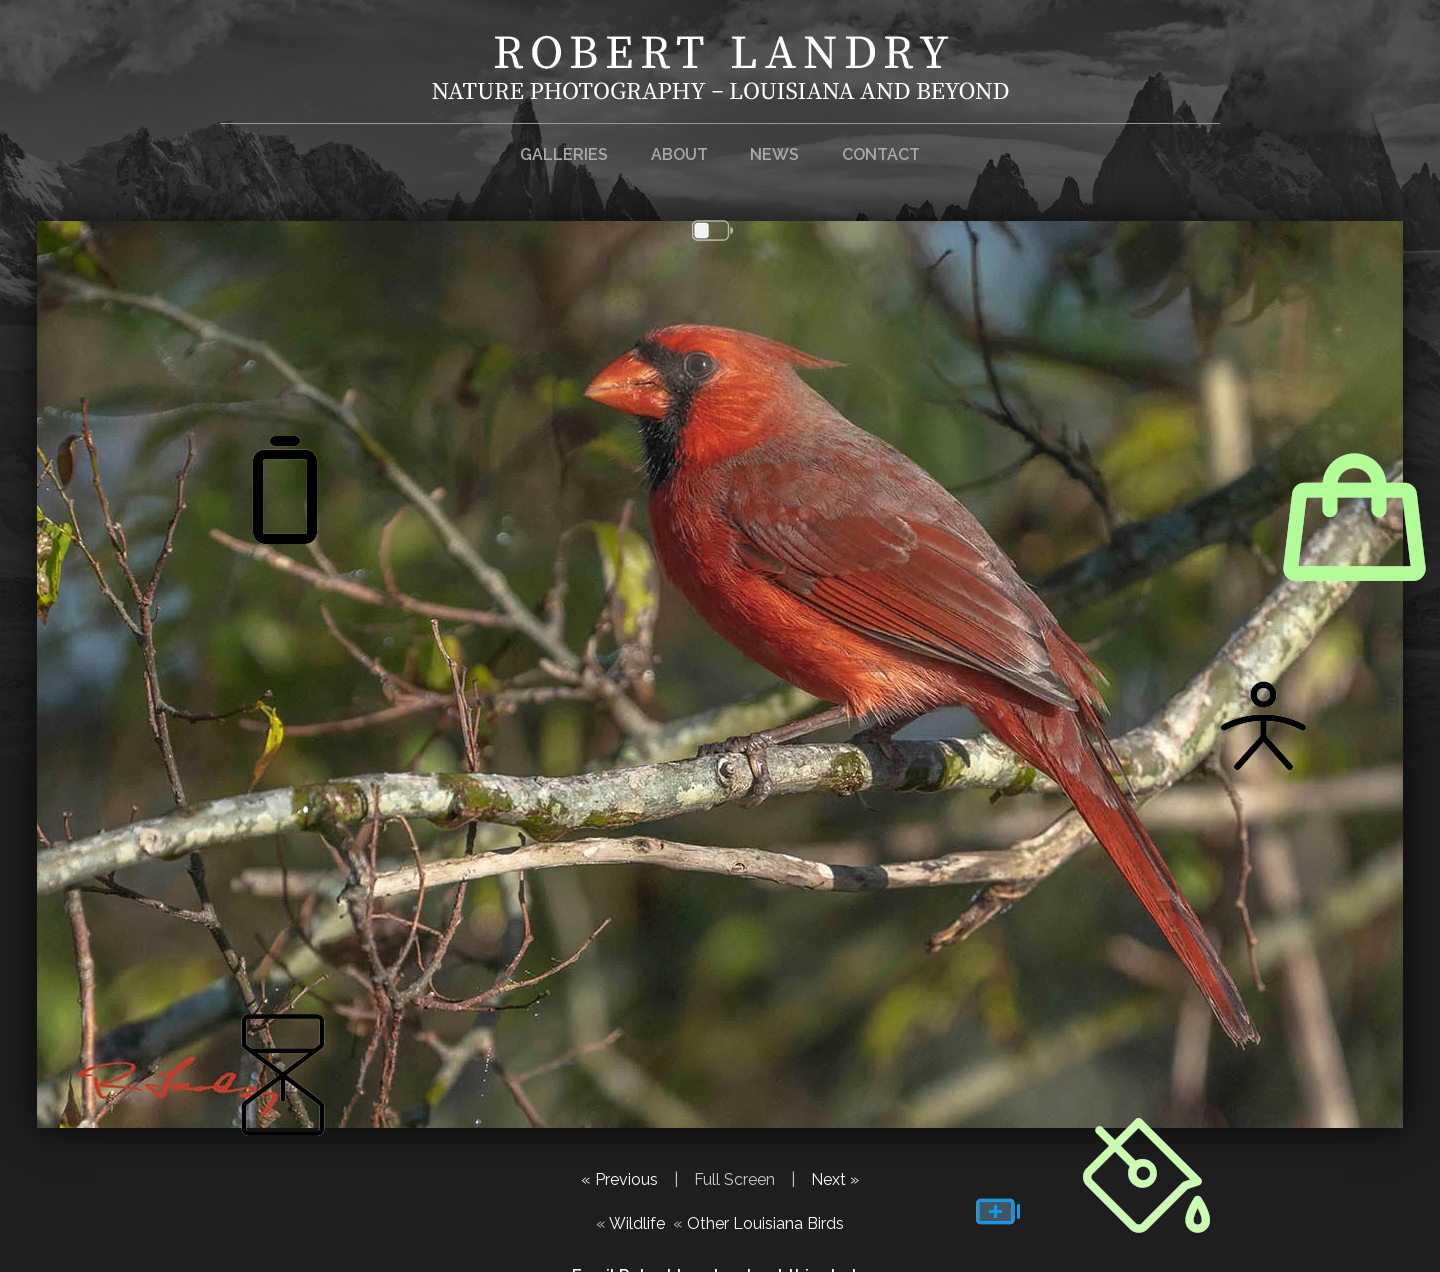 The height and width of the screenshot is (1272, 1440). What do you see at coordinates (283, 1075) in the screenshot?
I see `indicates a process is in progress` at bounding box center [283, 1075].